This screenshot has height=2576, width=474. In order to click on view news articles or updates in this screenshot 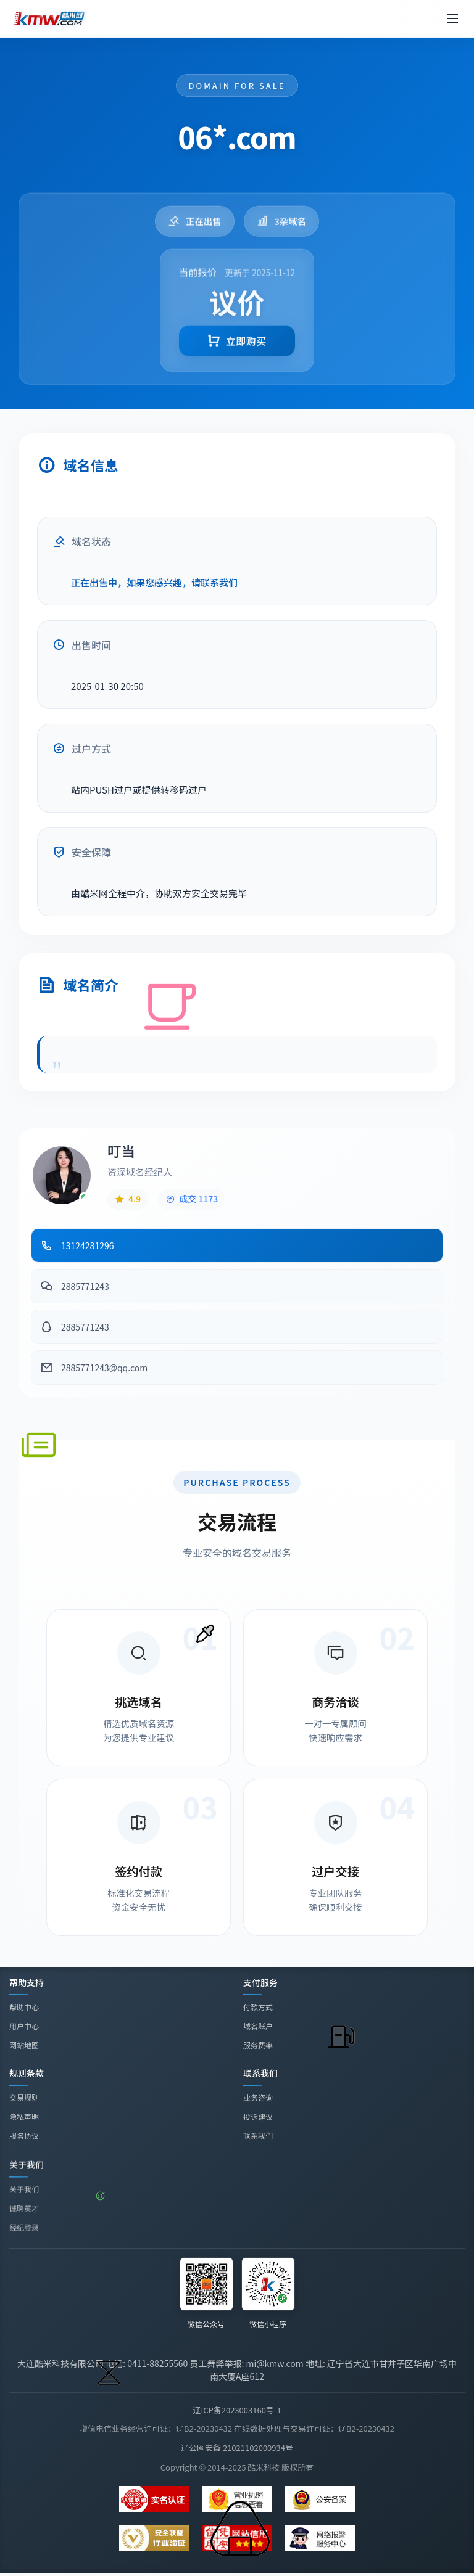, I will do `click(40, 1445)`.